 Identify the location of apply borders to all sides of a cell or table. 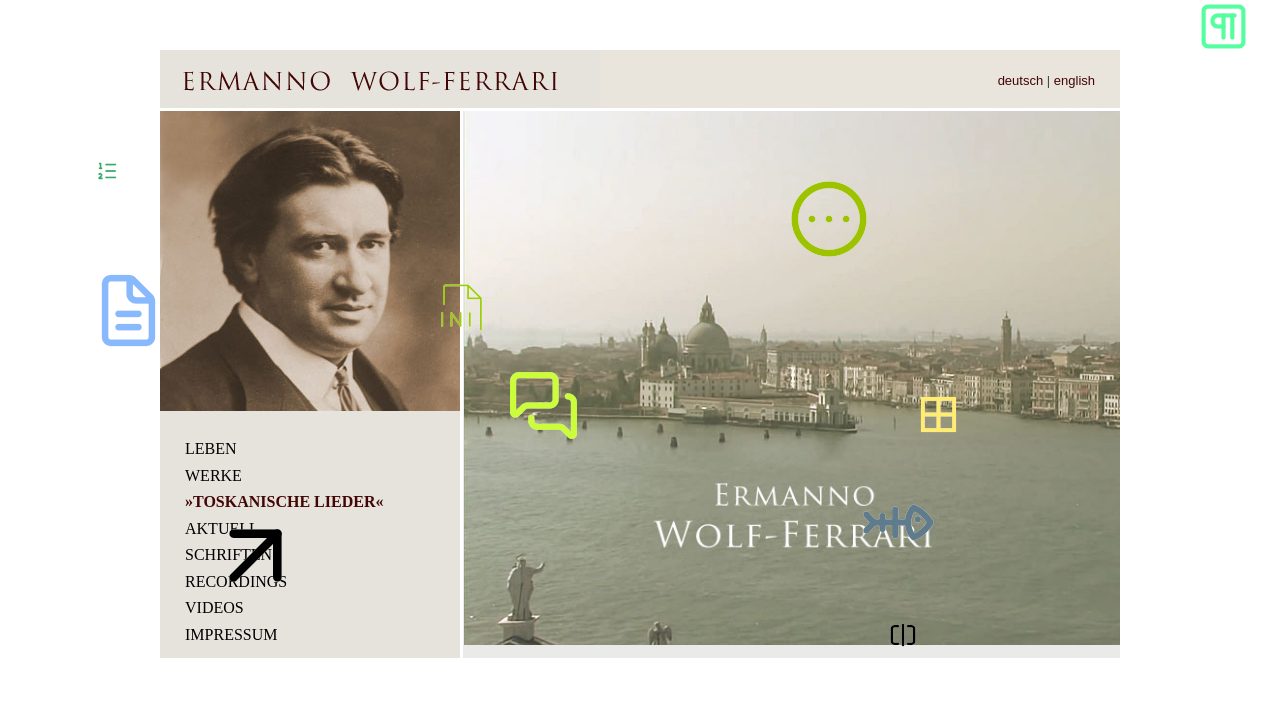
(938, 414).